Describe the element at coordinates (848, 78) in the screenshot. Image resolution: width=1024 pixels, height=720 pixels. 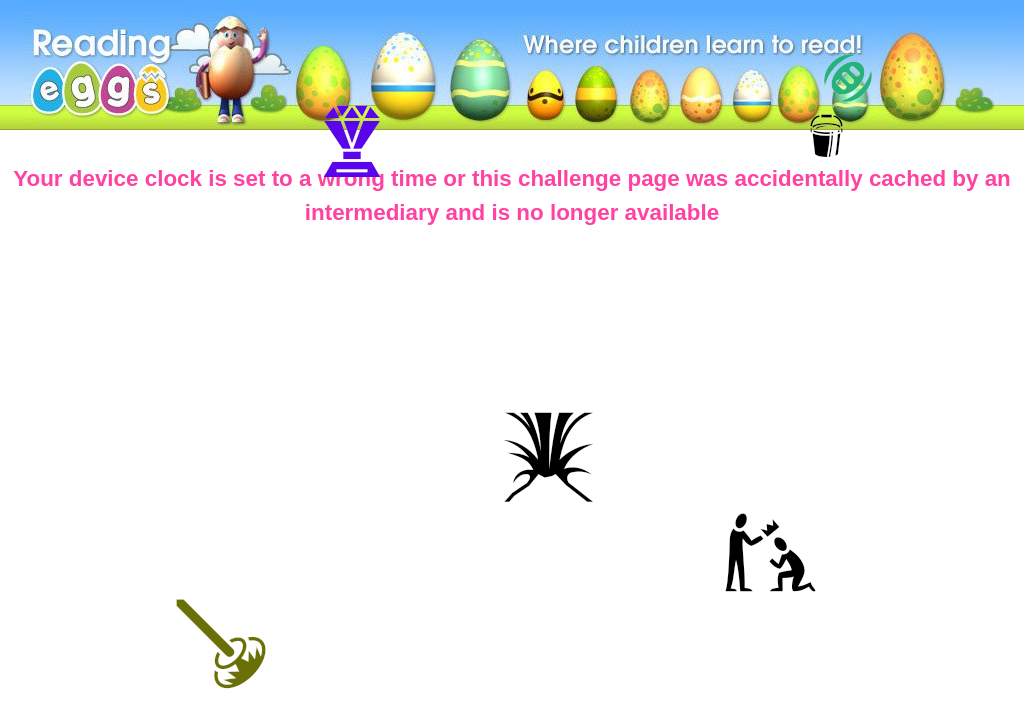
I see `abstract logo or brand identity element` at that location.